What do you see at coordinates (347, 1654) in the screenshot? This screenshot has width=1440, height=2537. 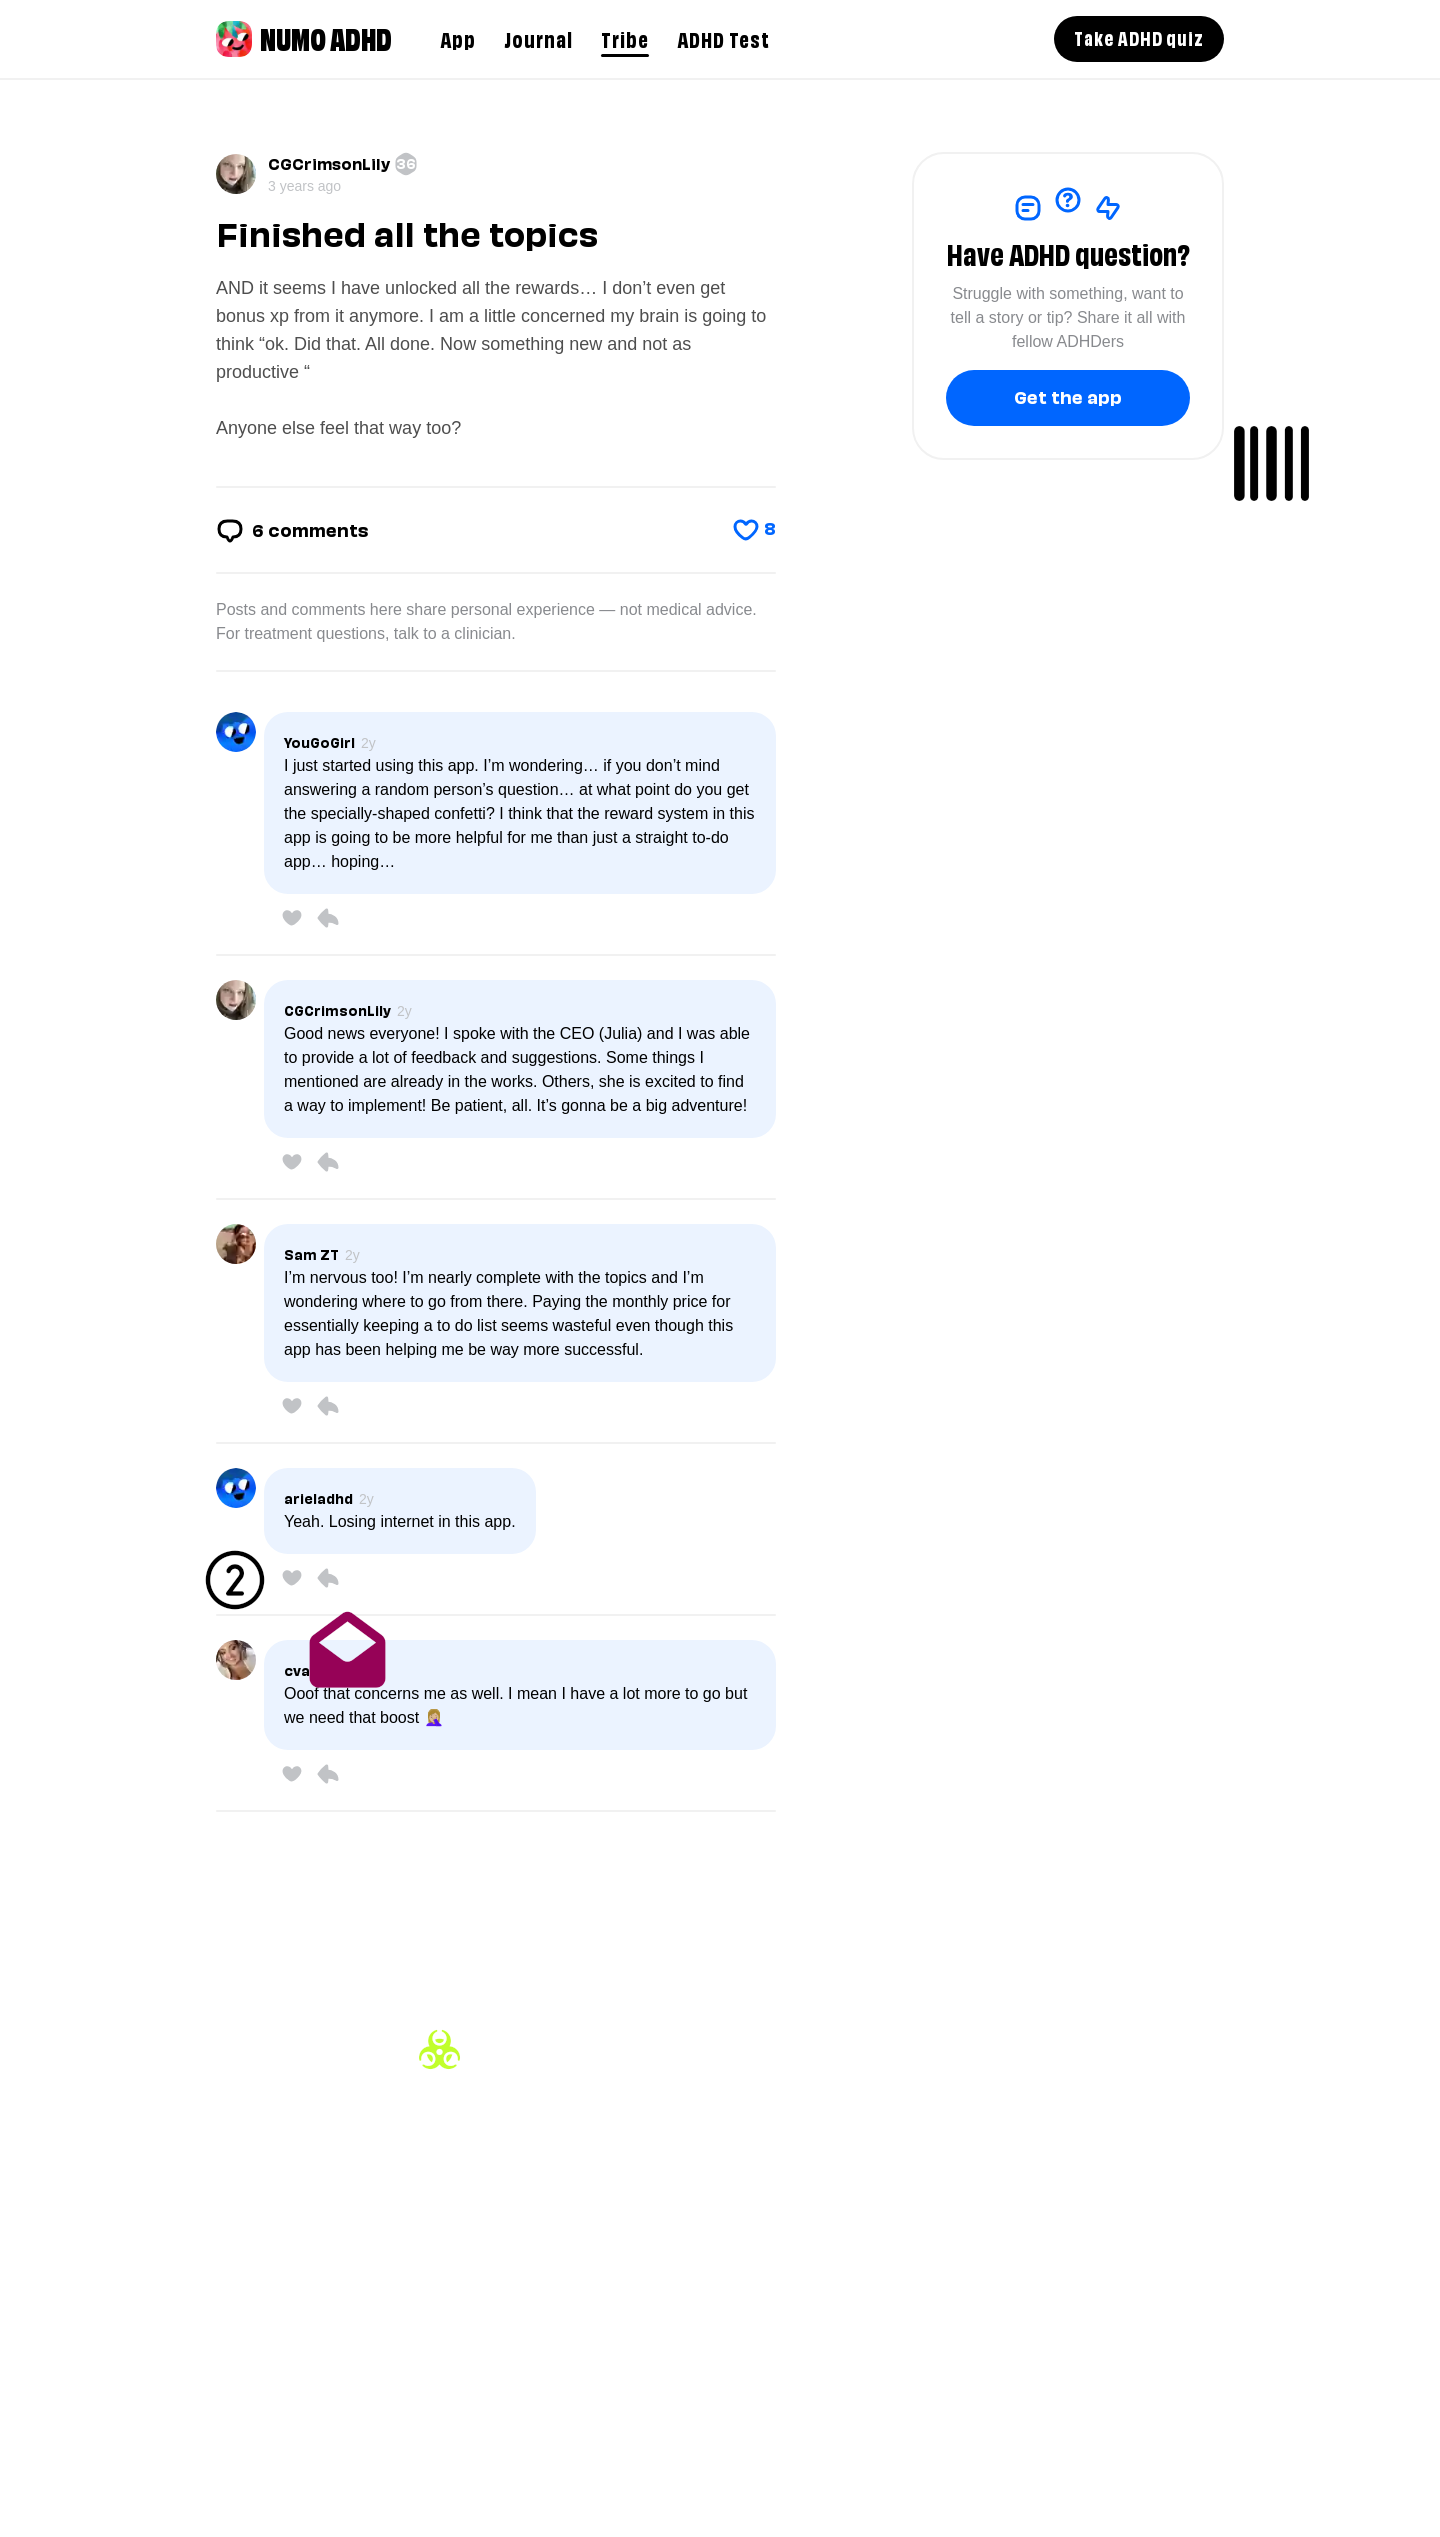 I see `view an opened or read email` at bounding box center [347, 1654].